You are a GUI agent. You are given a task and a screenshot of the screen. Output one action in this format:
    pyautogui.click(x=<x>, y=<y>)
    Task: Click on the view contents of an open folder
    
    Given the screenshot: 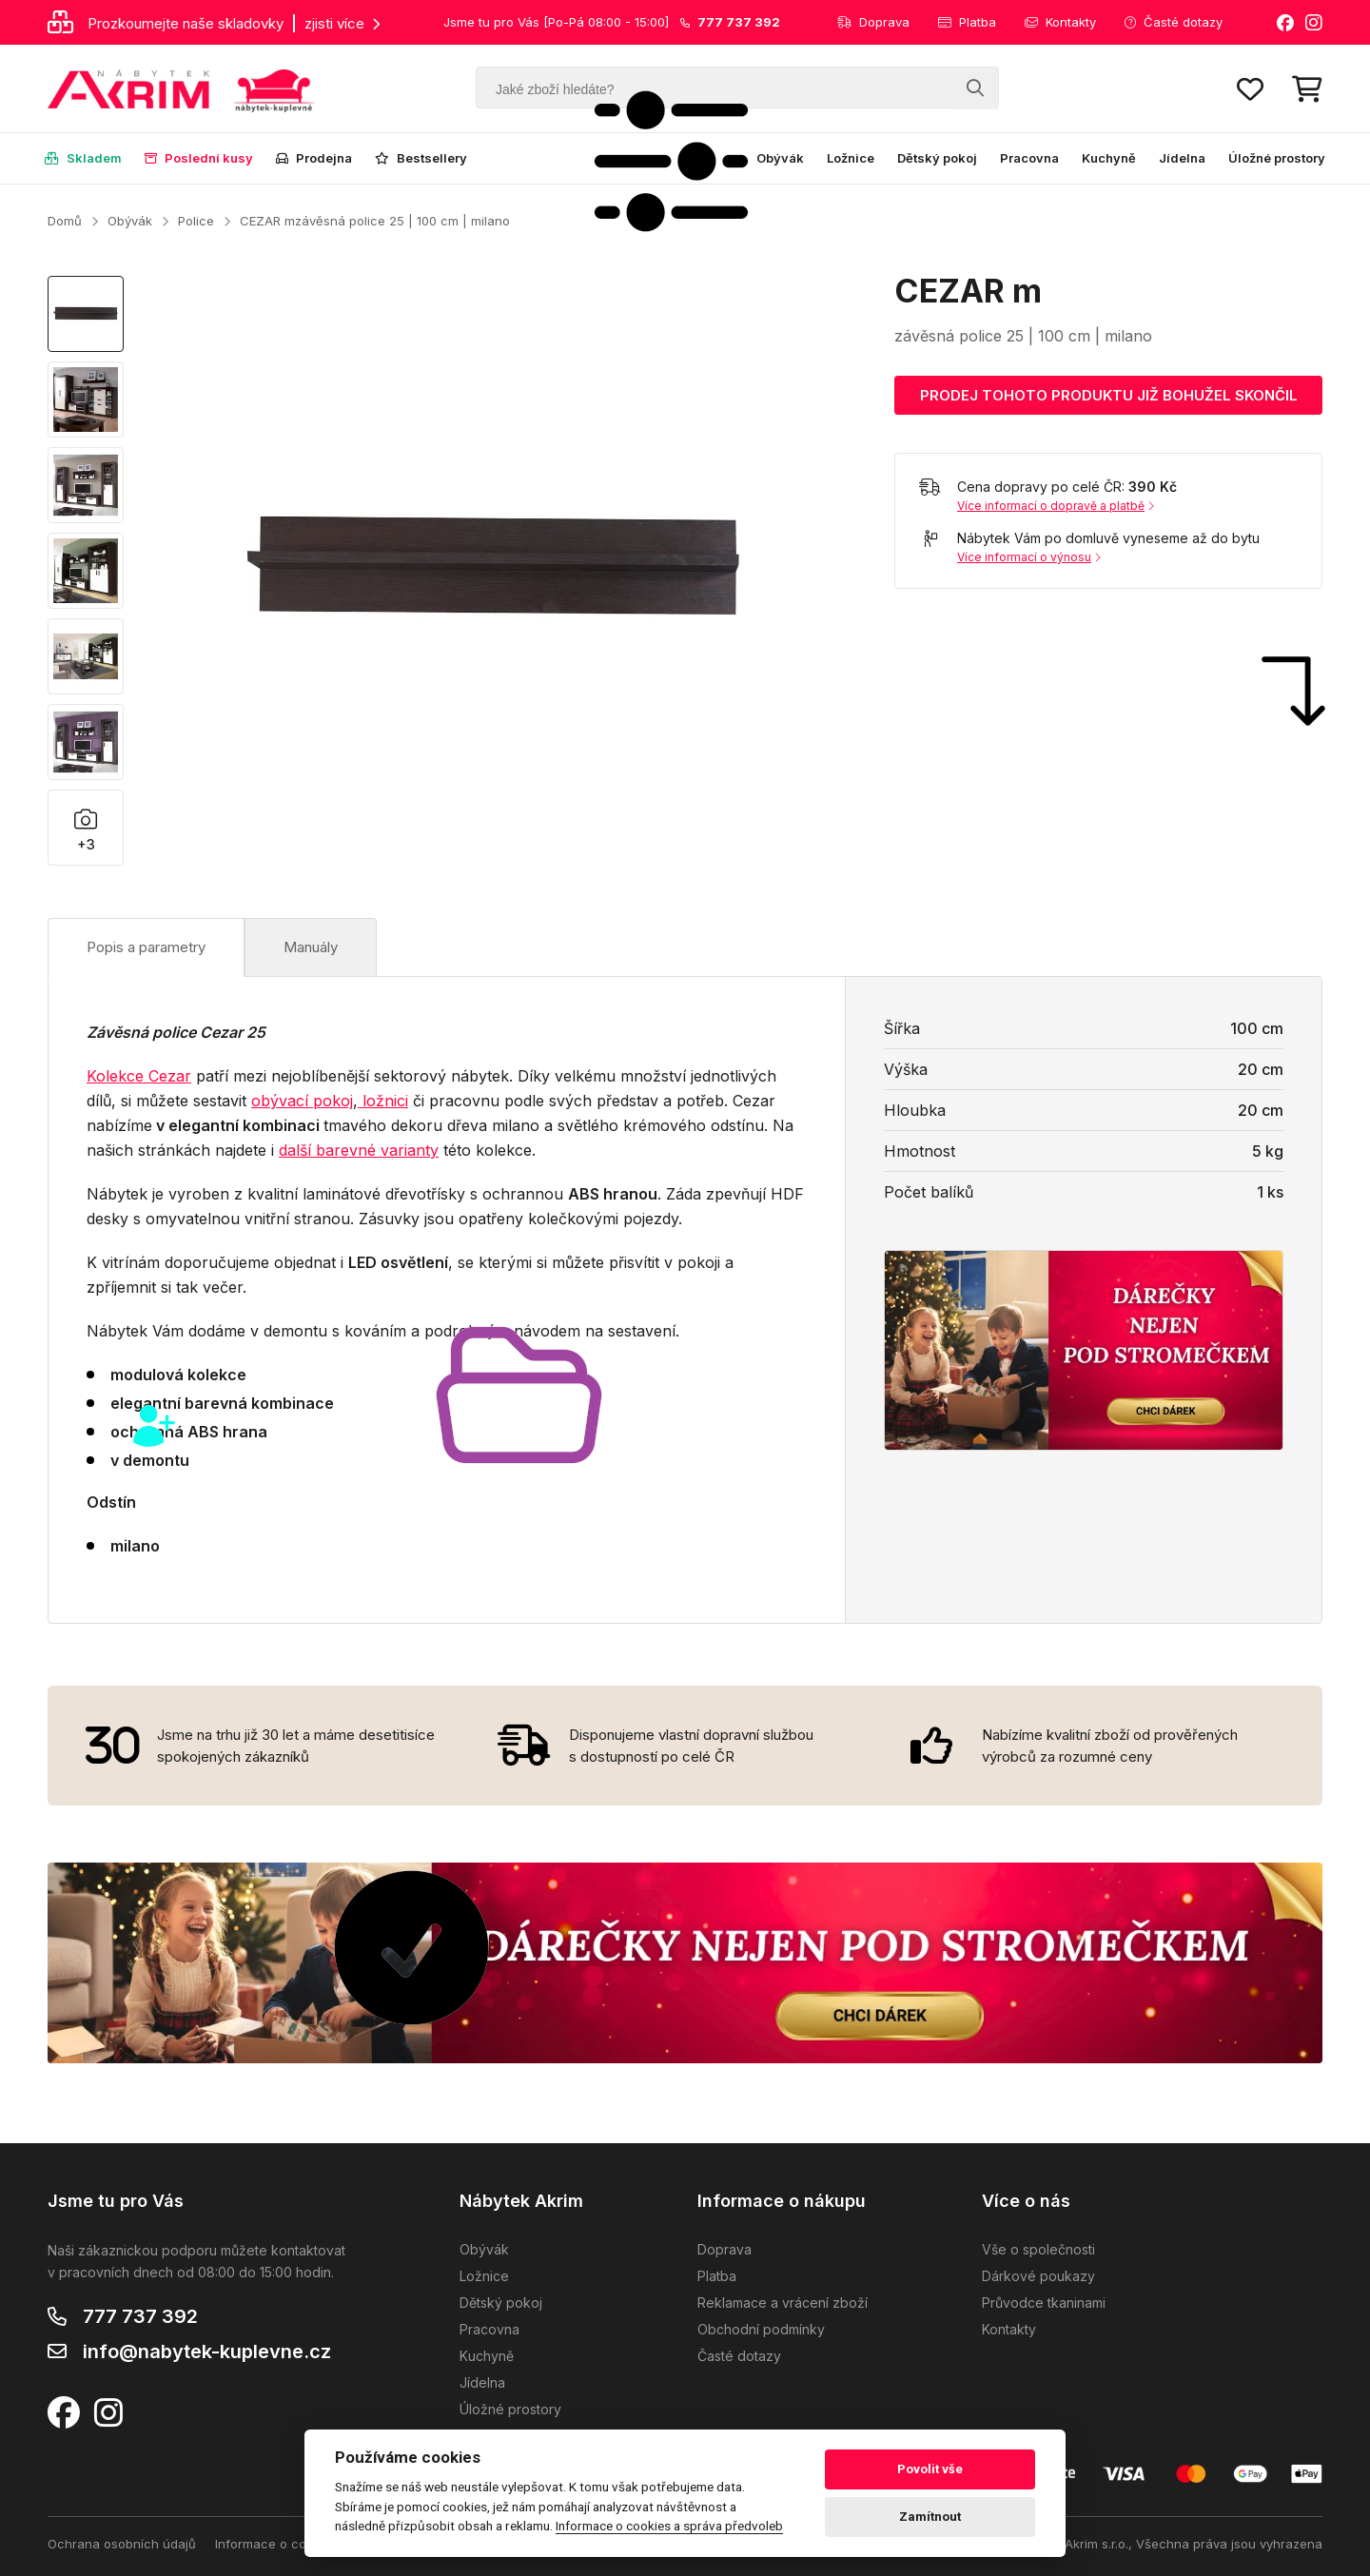 What is the action you would take?
    pyautogui.click(x=519, y=1395)
    